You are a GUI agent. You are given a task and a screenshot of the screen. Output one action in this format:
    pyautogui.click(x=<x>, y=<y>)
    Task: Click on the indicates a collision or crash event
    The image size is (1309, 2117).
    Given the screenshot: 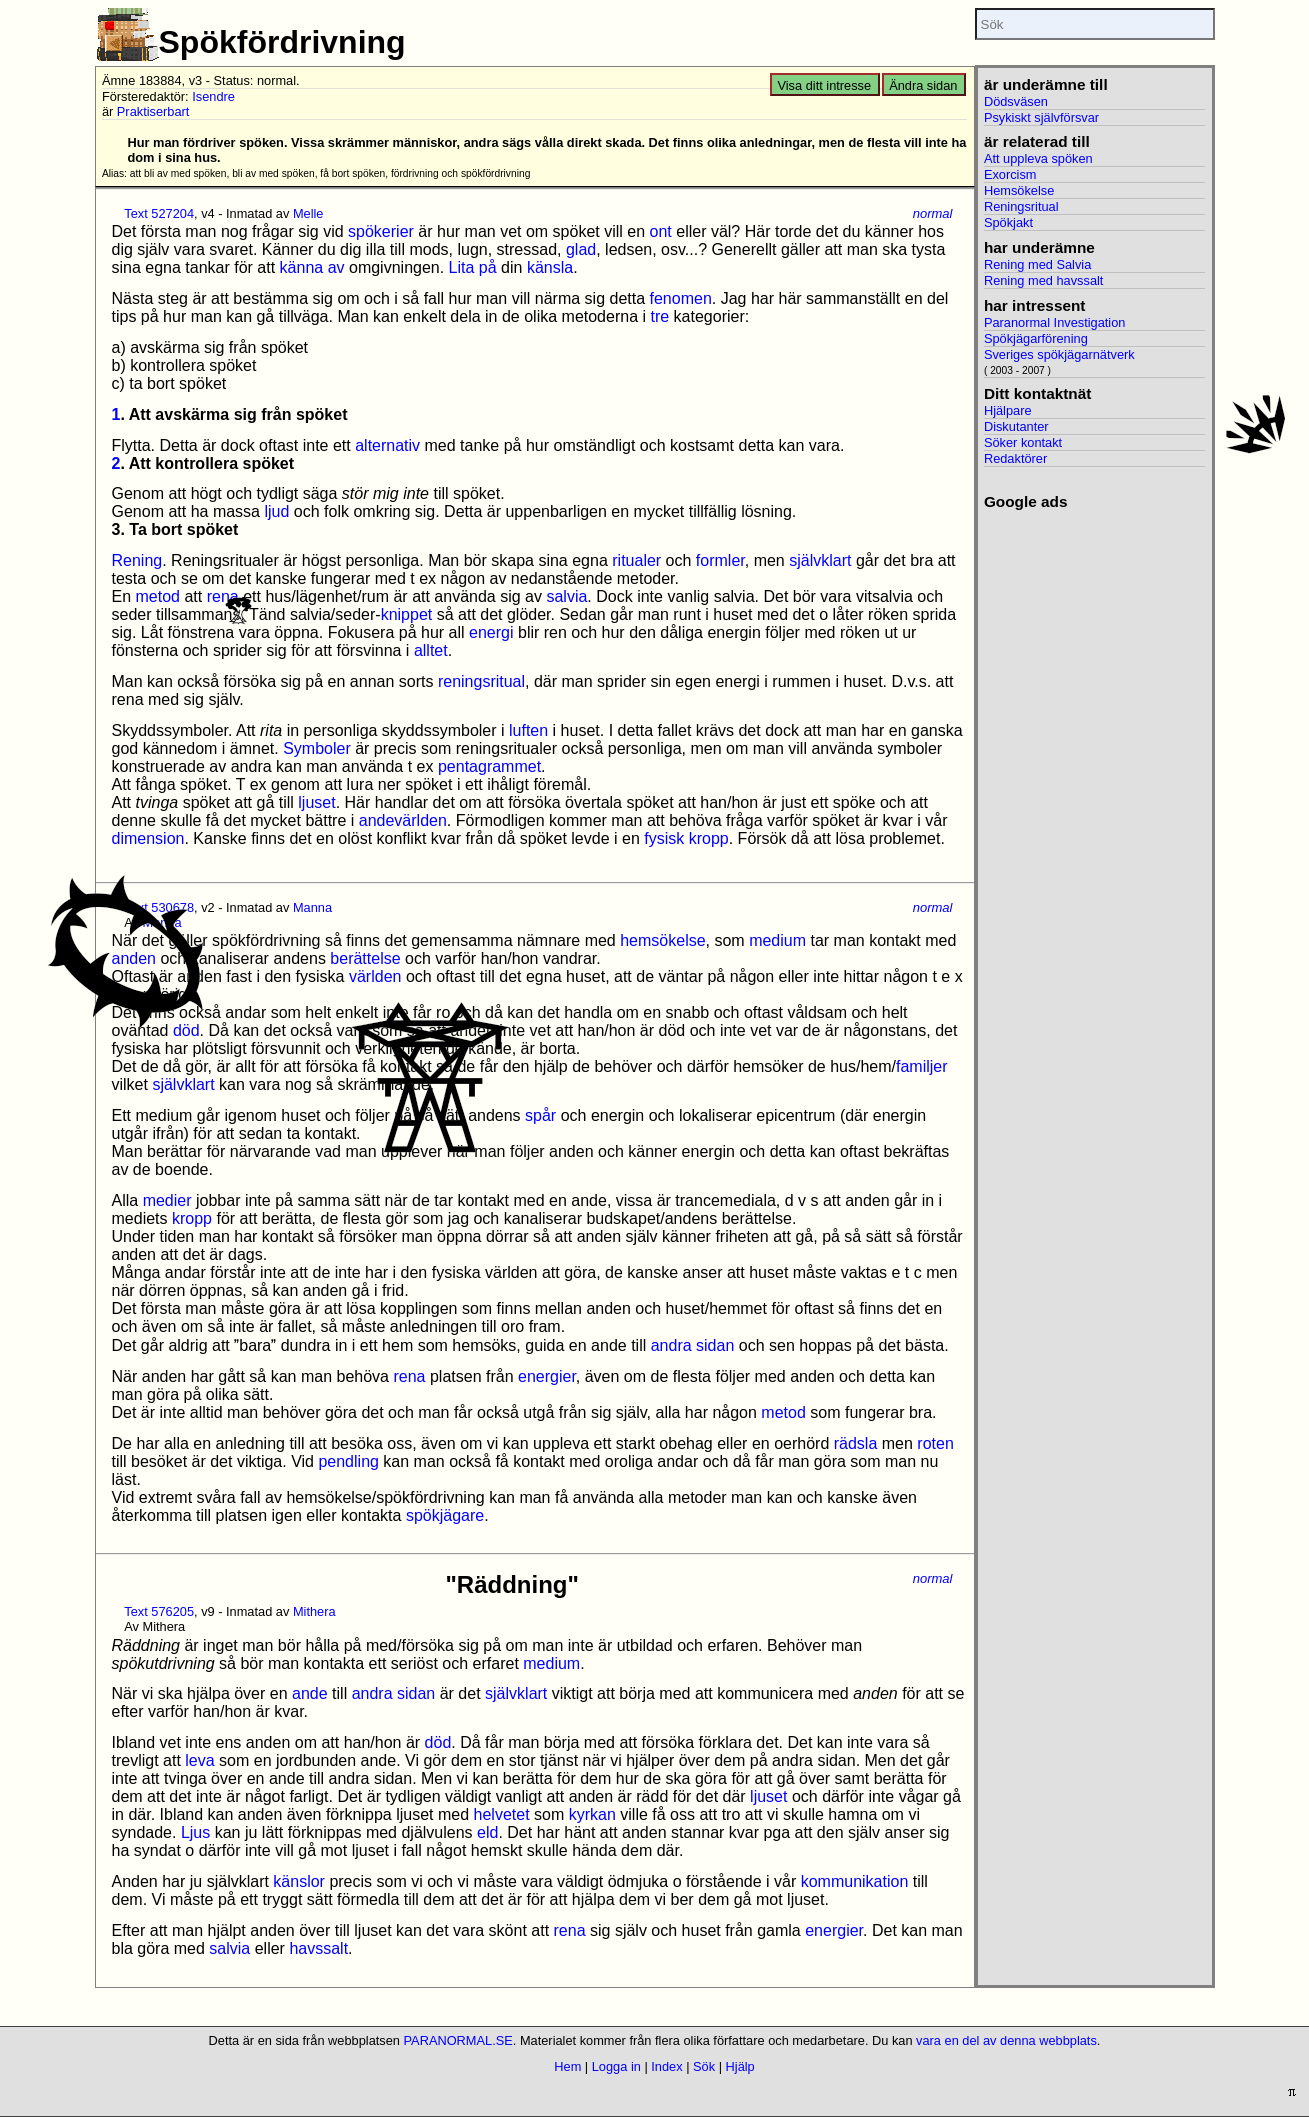 What is the action you would take?
    pyautogui.click(x=1256, y=425)
    